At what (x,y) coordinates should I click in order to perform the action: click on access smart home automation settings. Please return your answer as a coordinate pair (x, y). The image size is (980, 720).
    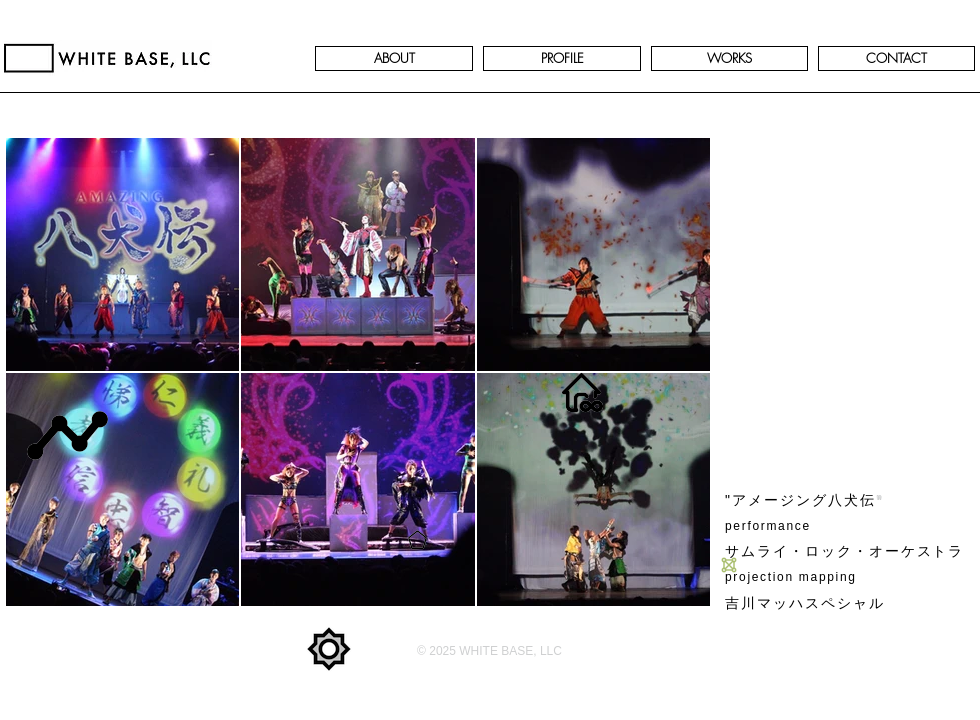
    Looking at the image, I should click on (581, 392).